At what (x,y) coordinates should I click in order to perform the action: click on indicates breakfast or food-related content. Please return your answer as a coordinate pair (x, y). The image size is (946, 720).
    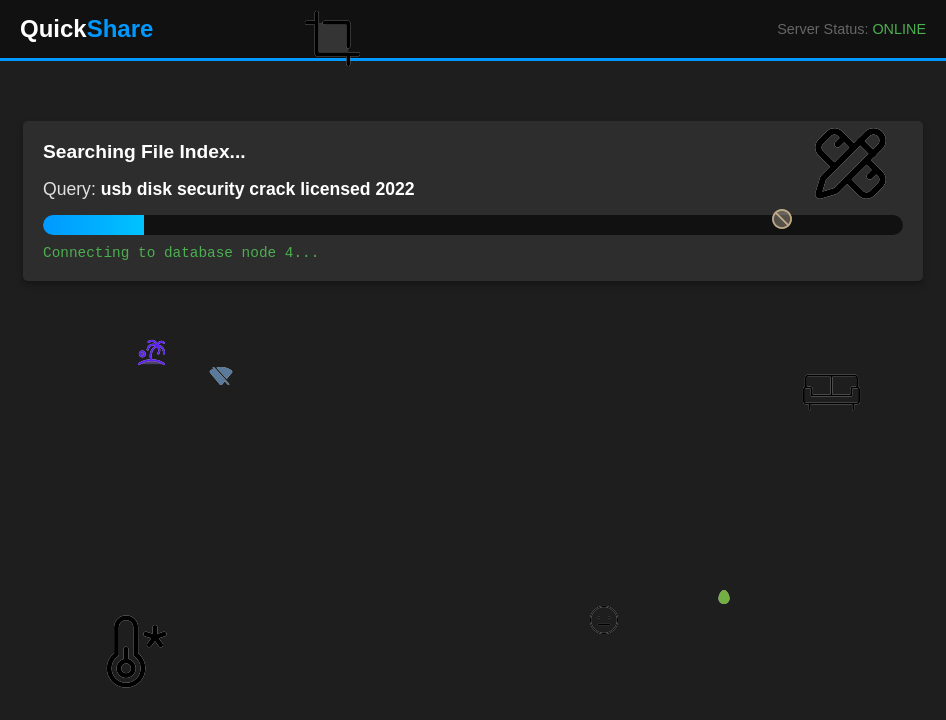
    Looking at the image, I should click on (724, 597).